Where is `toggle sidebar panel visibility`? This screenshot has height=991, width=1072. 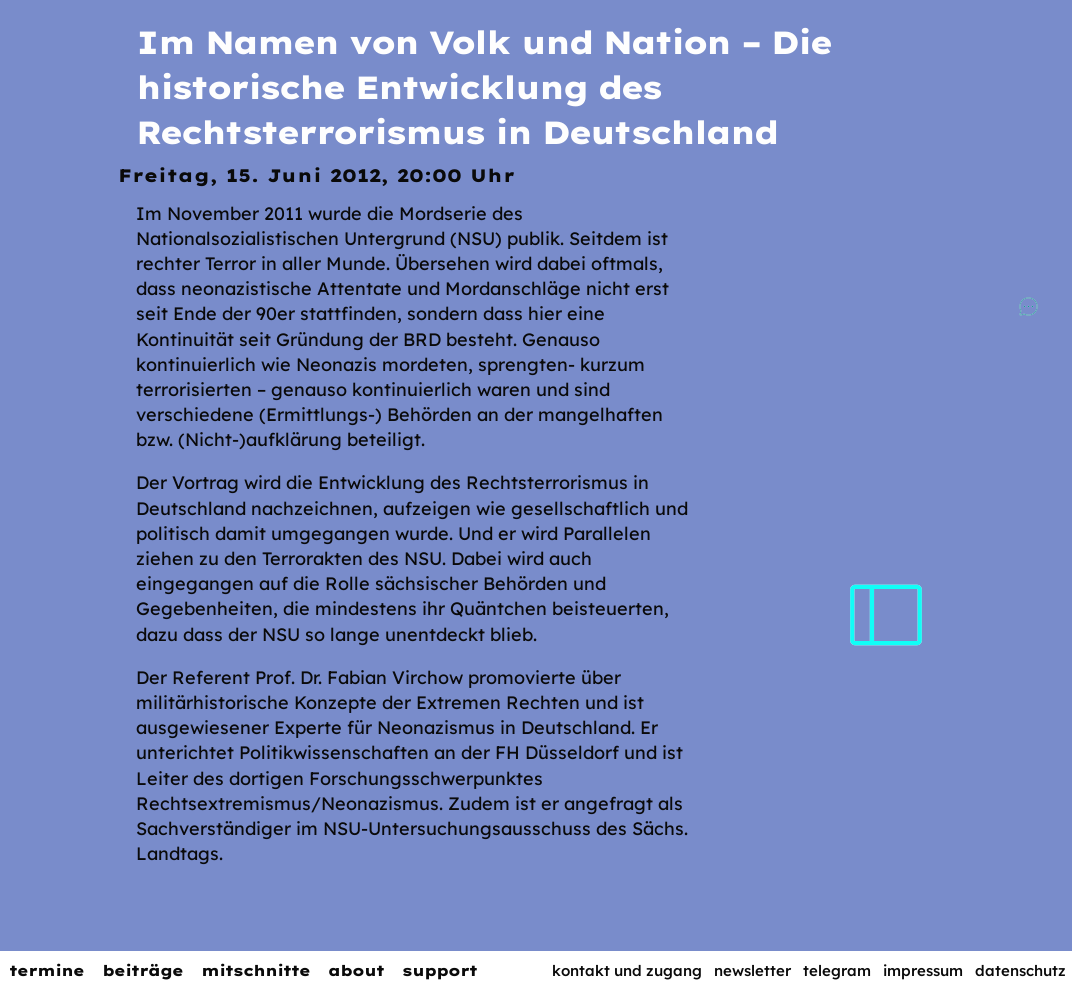 toggle sidebar panel visibility is located at coordinates (886, 615).